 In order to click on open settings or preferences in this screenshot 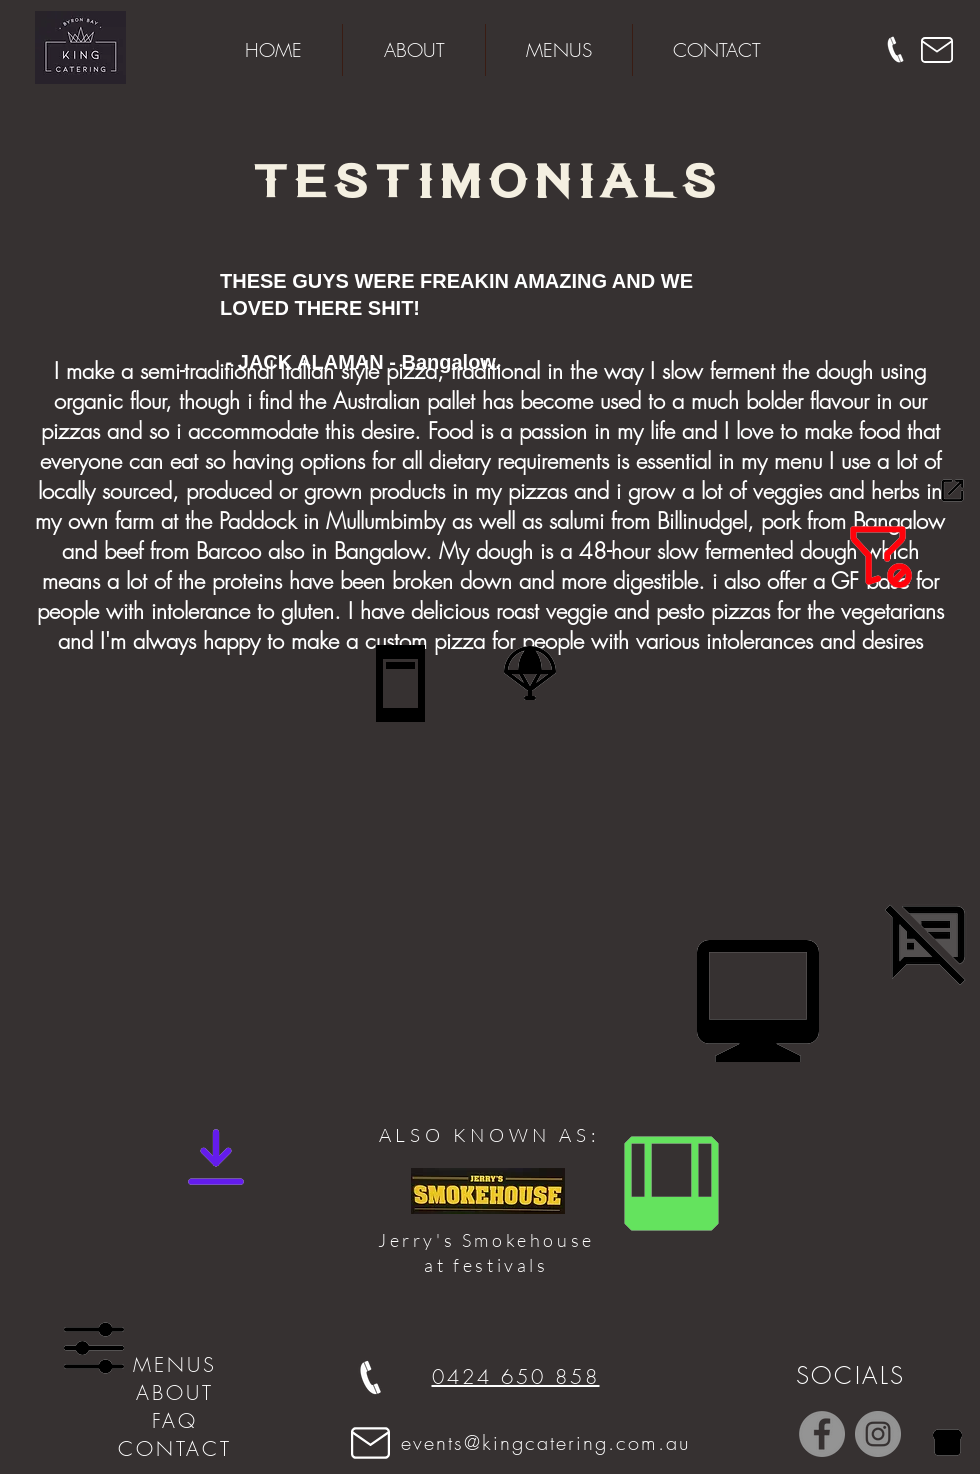, I will do `click(94, 1348)`.